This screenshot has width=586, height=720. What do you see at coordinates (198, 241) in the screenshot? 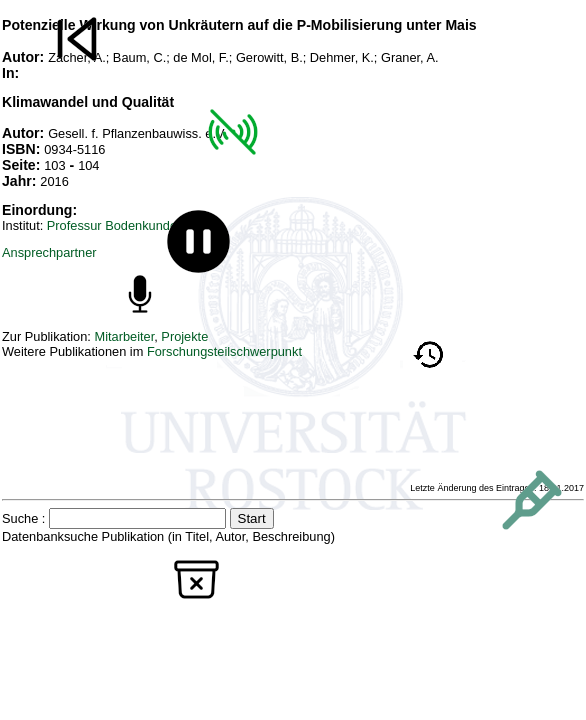
I see `pause media playback` at bounding box center [198, 241].